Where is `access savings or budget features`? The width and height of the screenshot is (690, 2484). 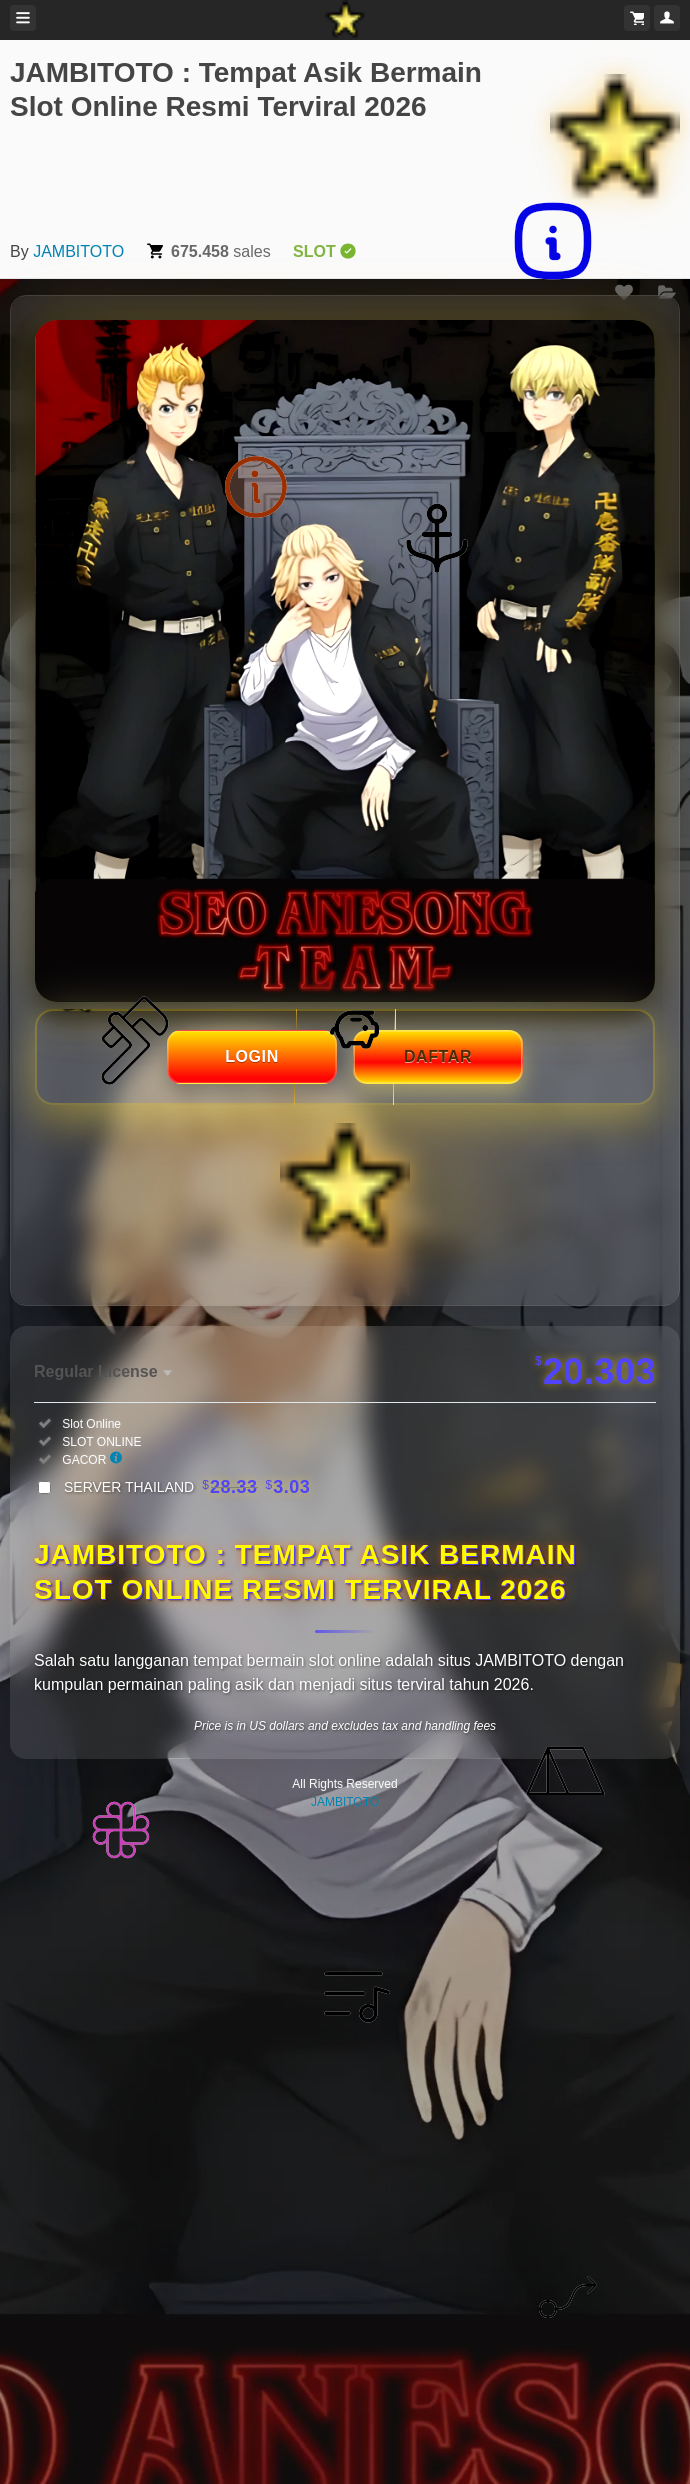
access savings or budget features is located at coordinates (354, 1029).